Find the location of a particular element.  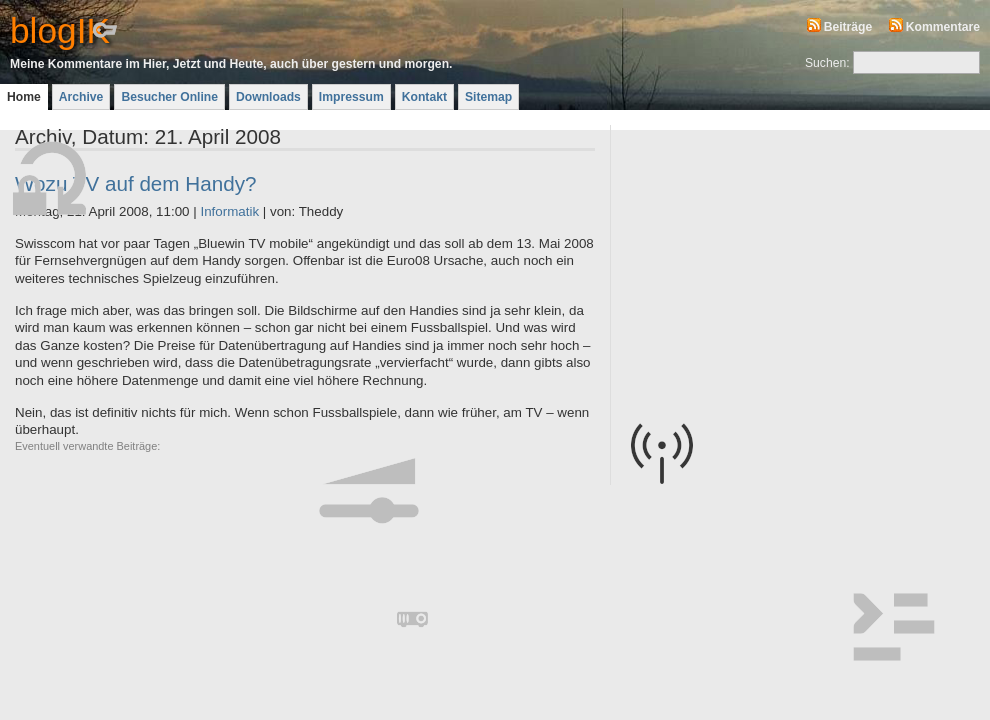

decrease text indentation (right-to-left layout) is located at coordinates (894, 627).